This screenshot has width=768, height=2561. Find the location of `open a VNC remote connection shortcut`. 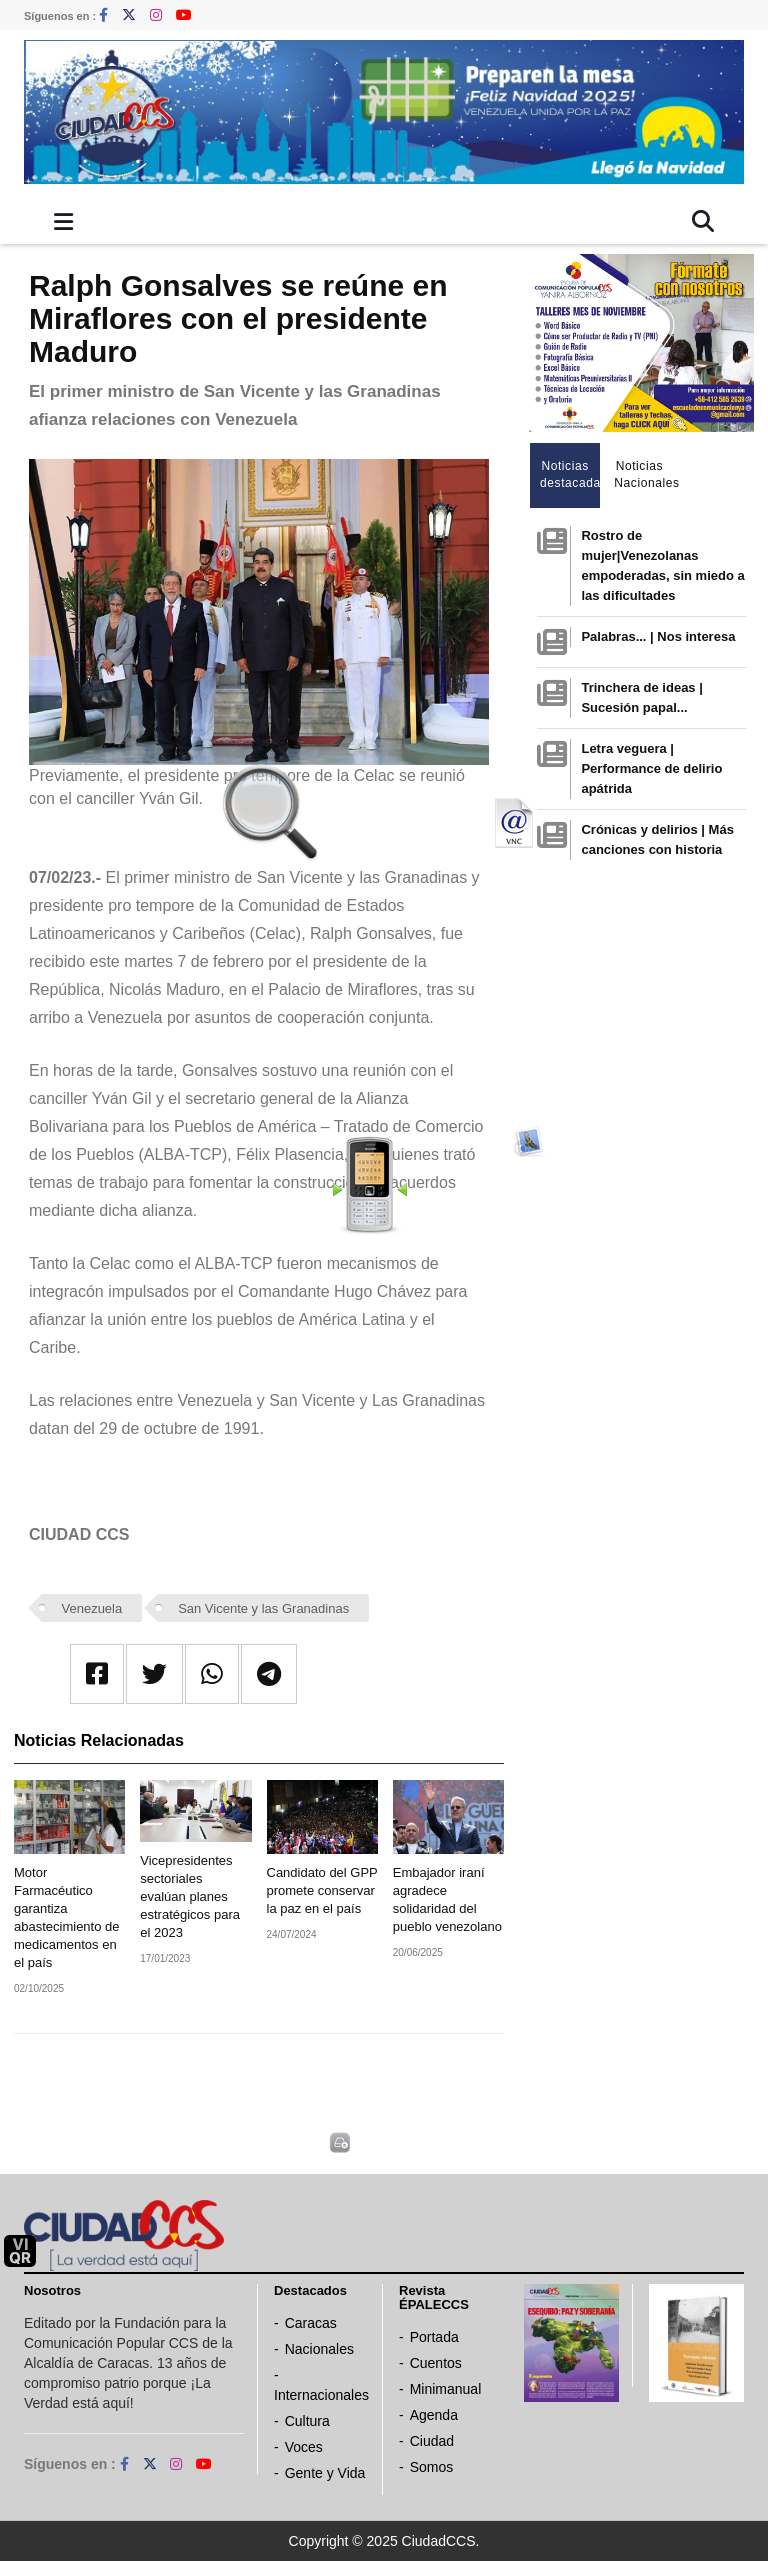

open a VNC remote connection shortcut is located at coordinates (514, 824).